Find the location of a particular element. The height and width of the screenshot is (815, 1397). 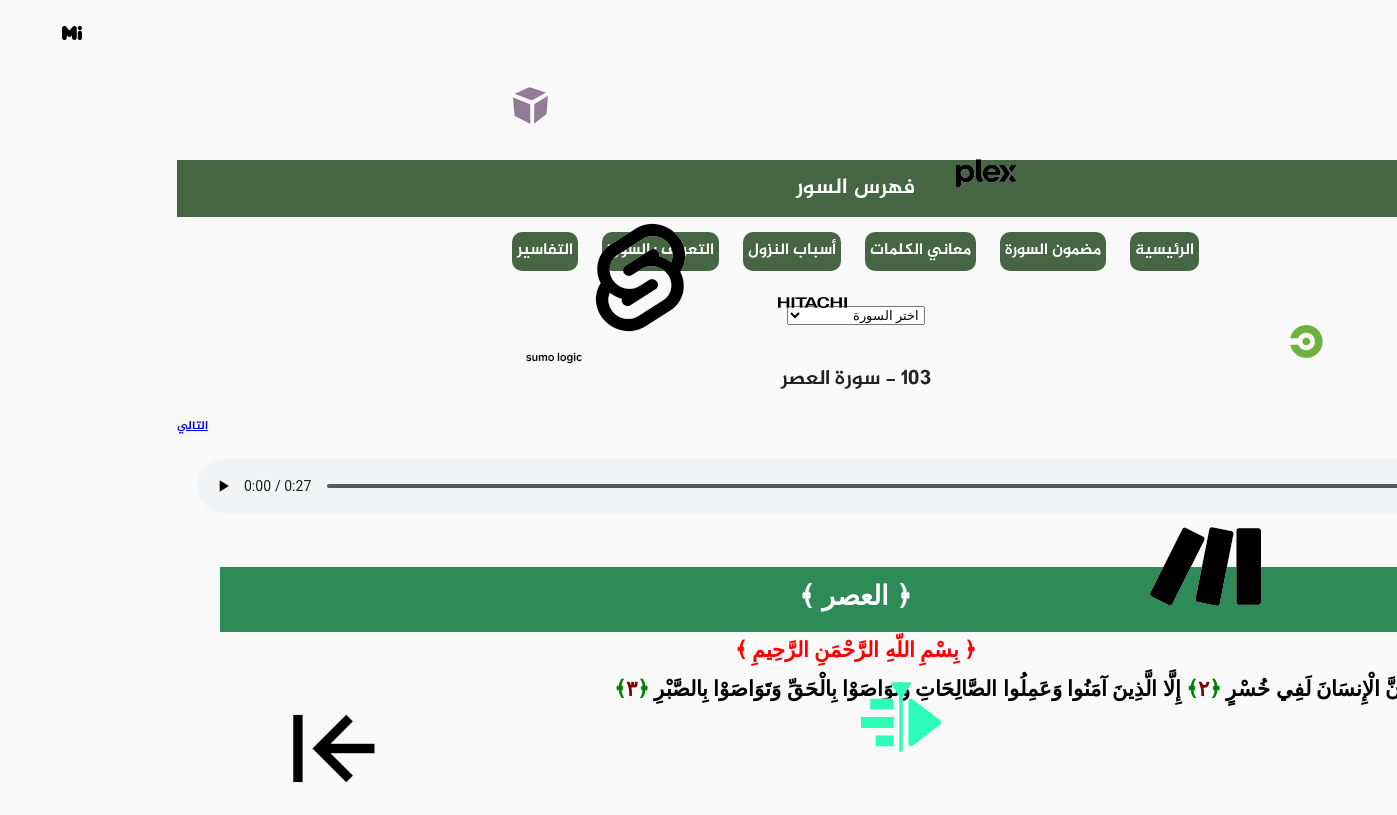

collapse panel to the left is located at coordinates (331, 748).